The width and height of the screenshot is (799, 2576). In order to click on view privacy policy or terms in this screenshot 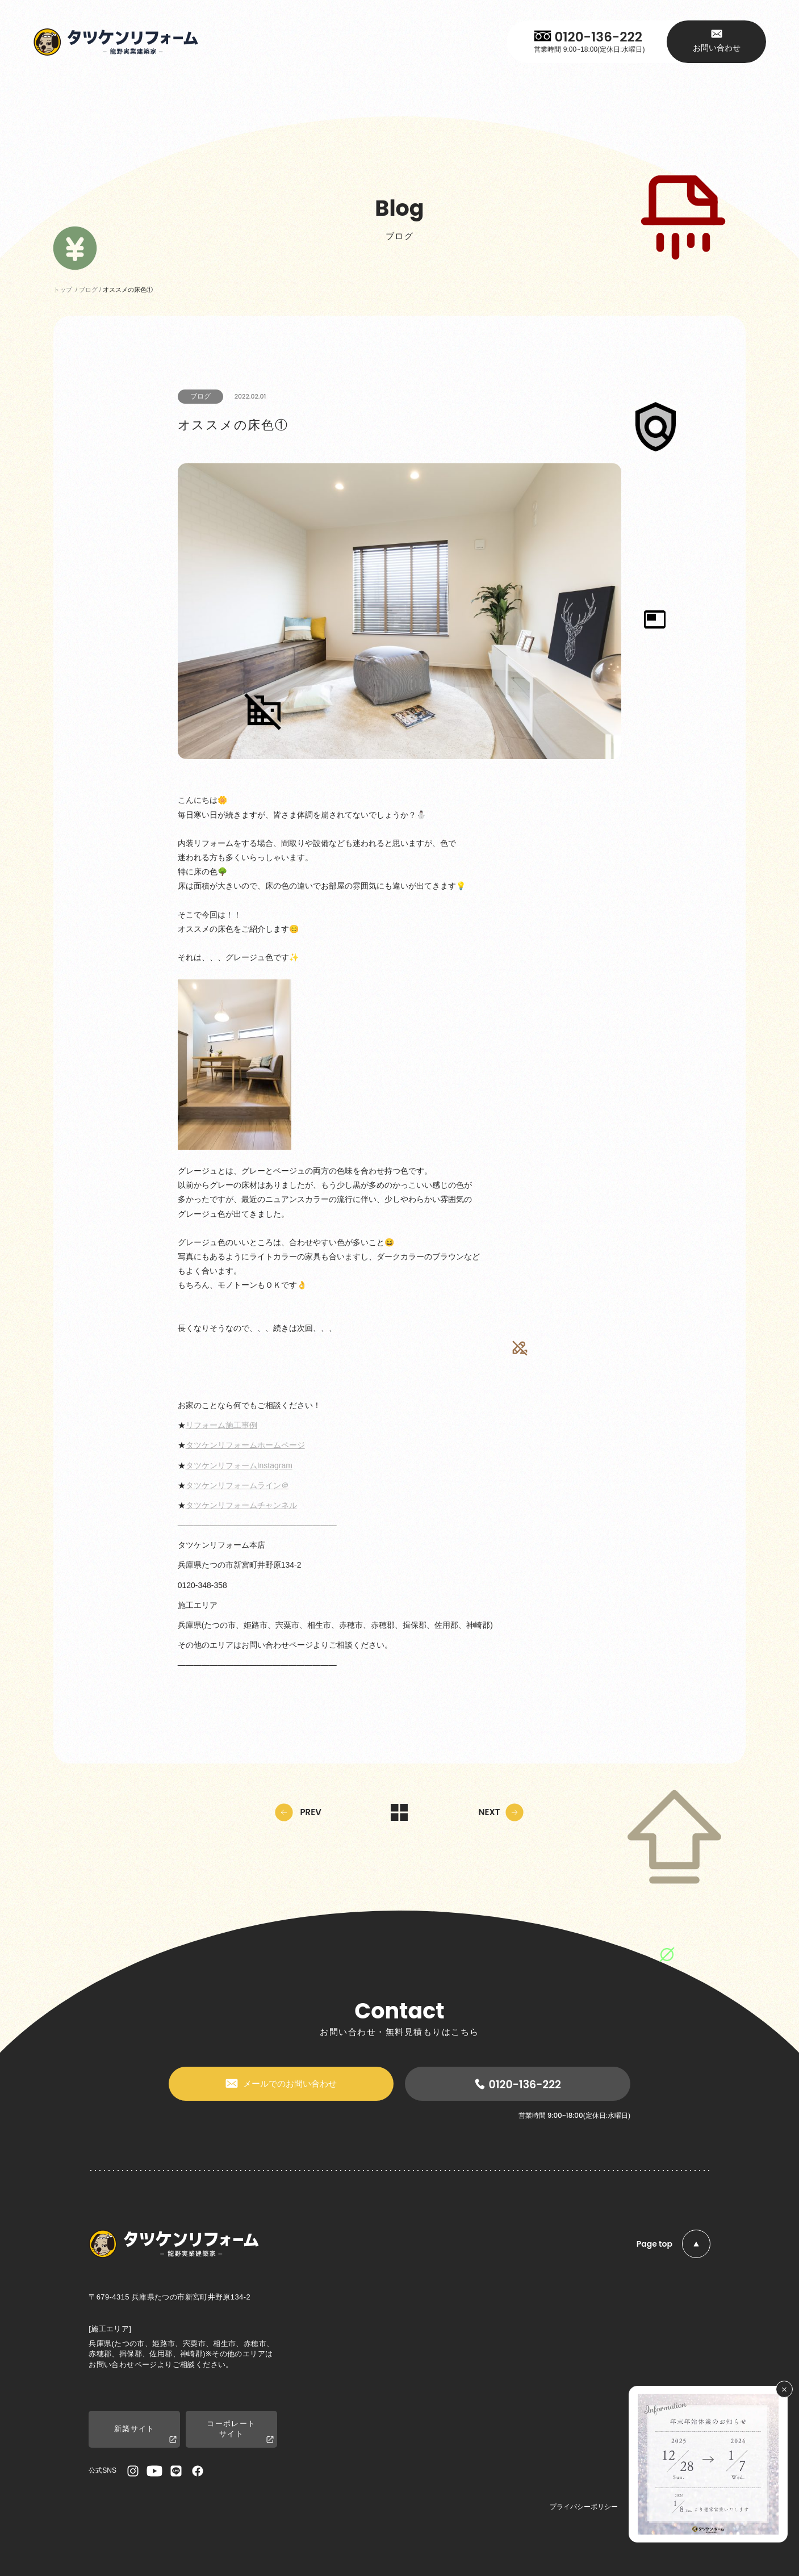, I will do `click(655, 426)`.